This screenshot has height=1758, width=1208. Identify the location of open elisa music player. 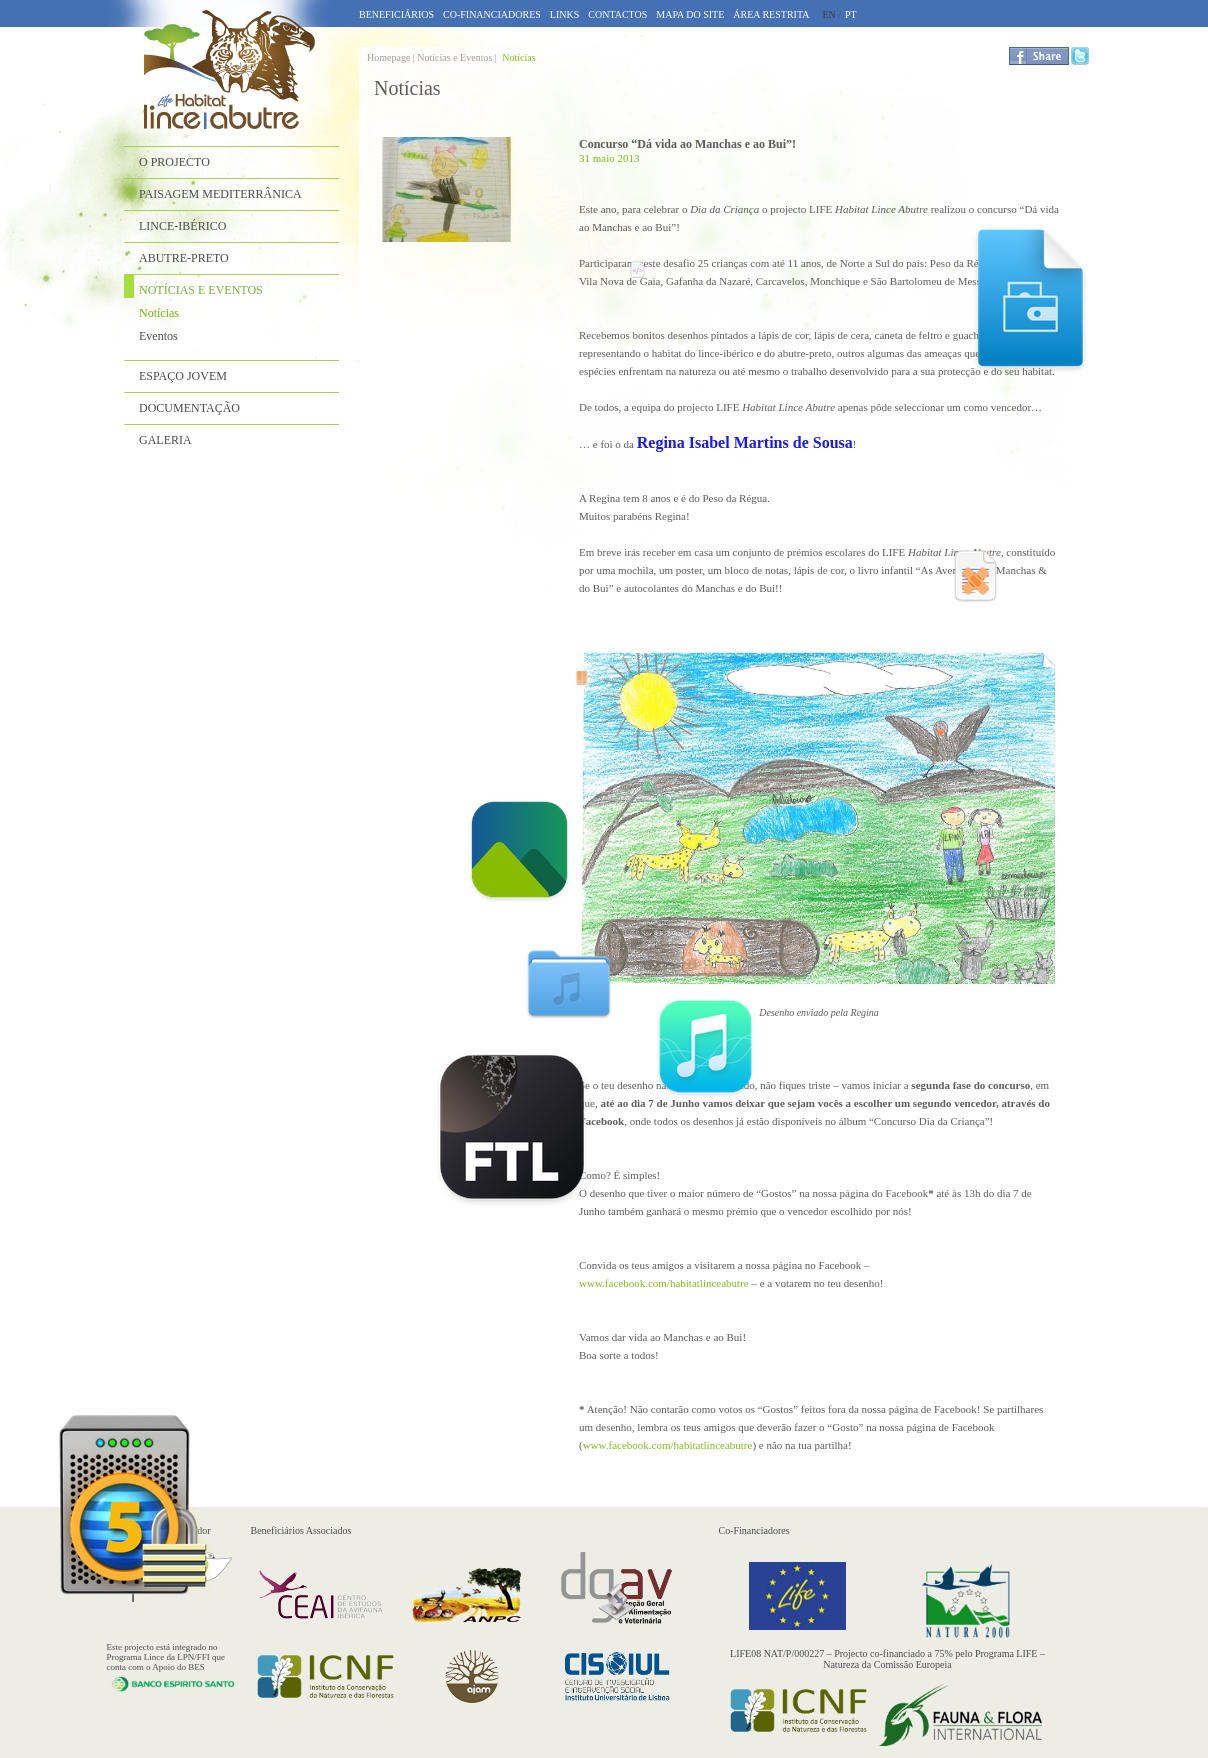
(705, 1046).